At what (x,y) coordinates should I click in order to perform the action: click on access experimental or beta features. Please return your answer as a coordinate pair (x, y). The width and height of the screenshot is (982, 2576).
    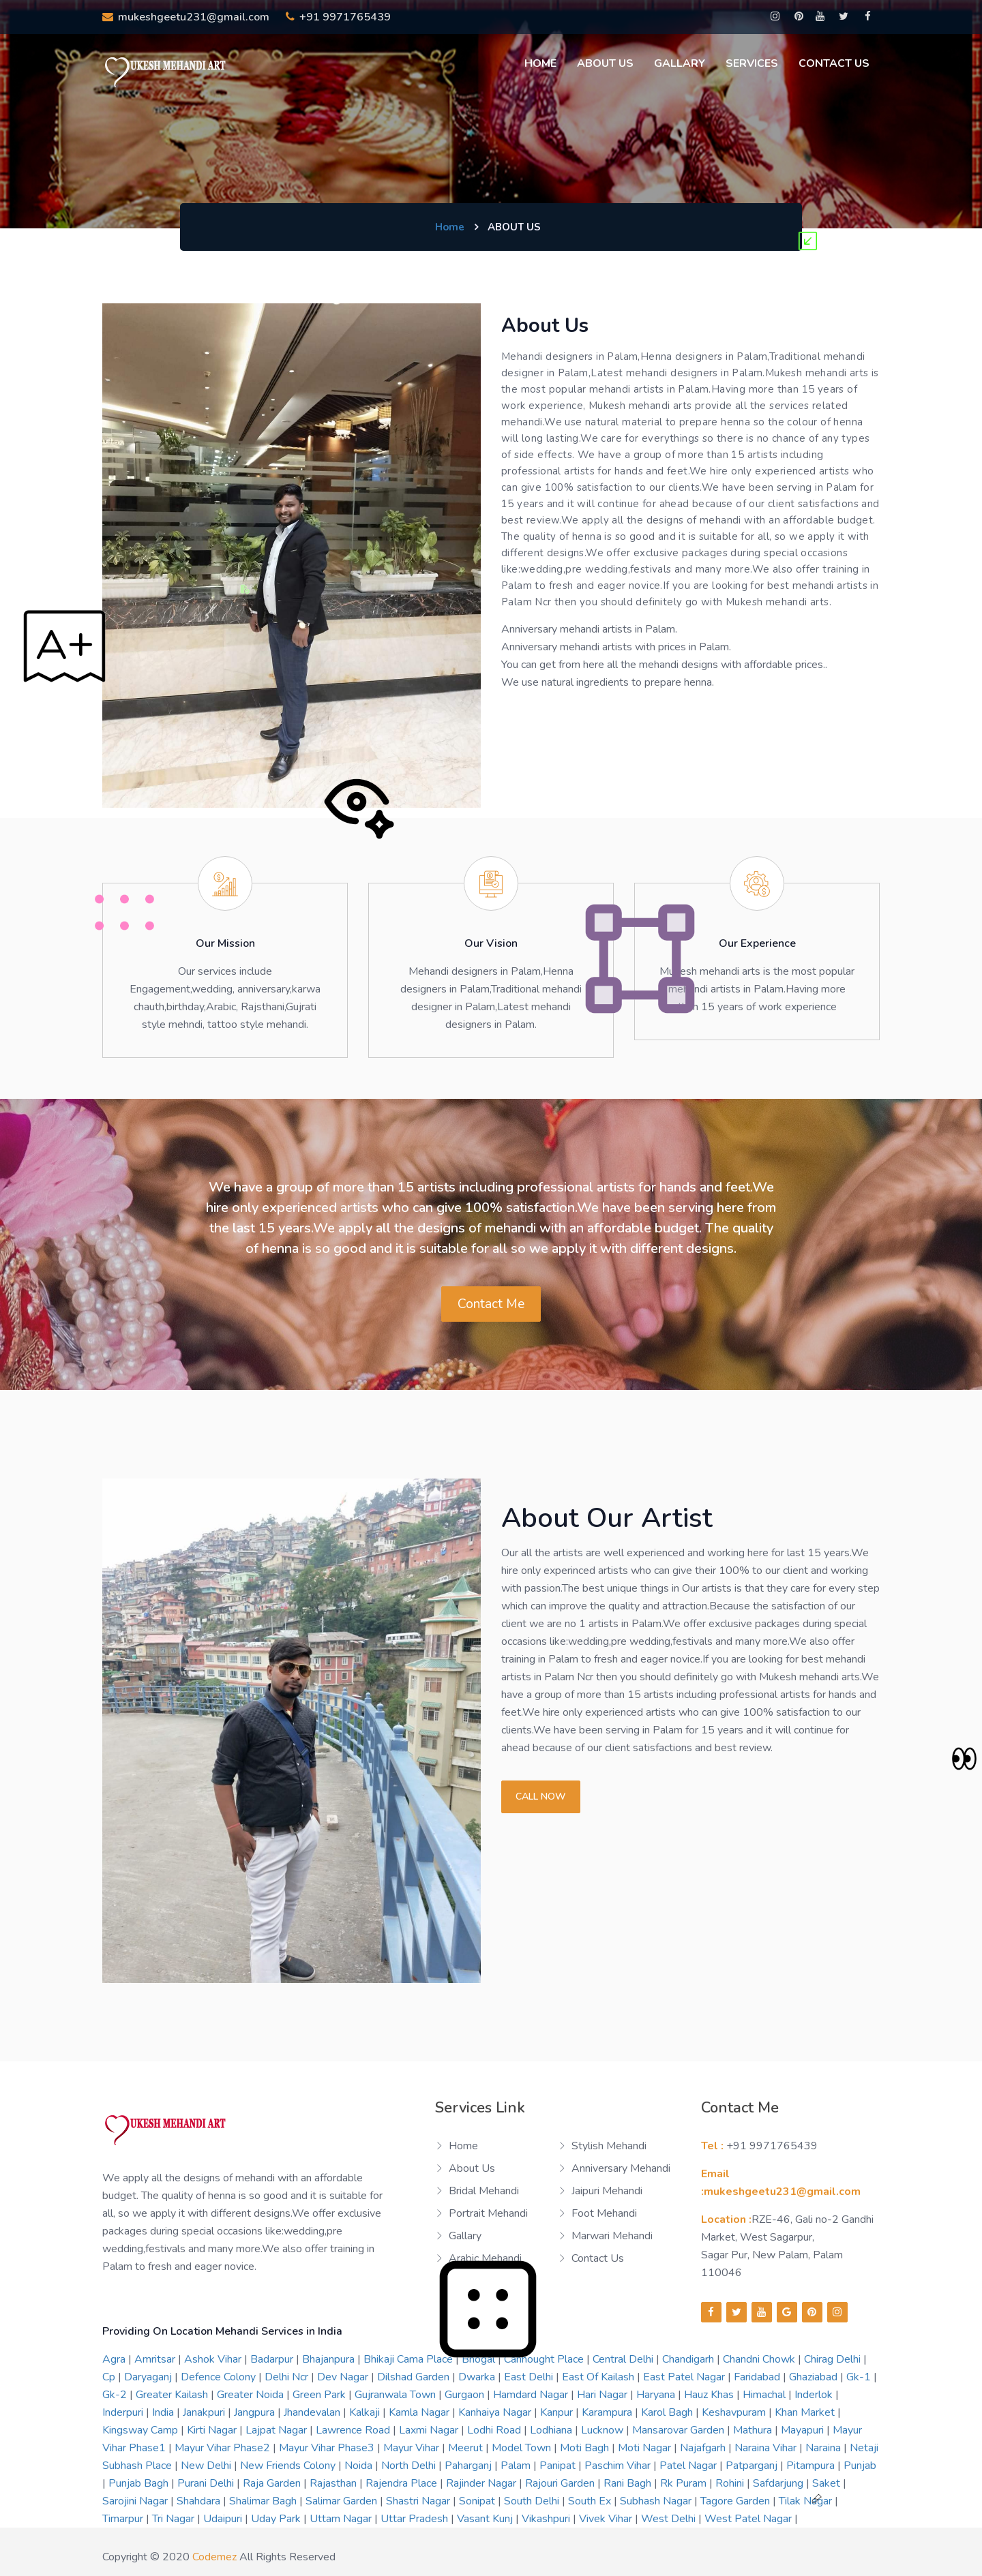
    Looking at the image, I should click on (816, 2498).